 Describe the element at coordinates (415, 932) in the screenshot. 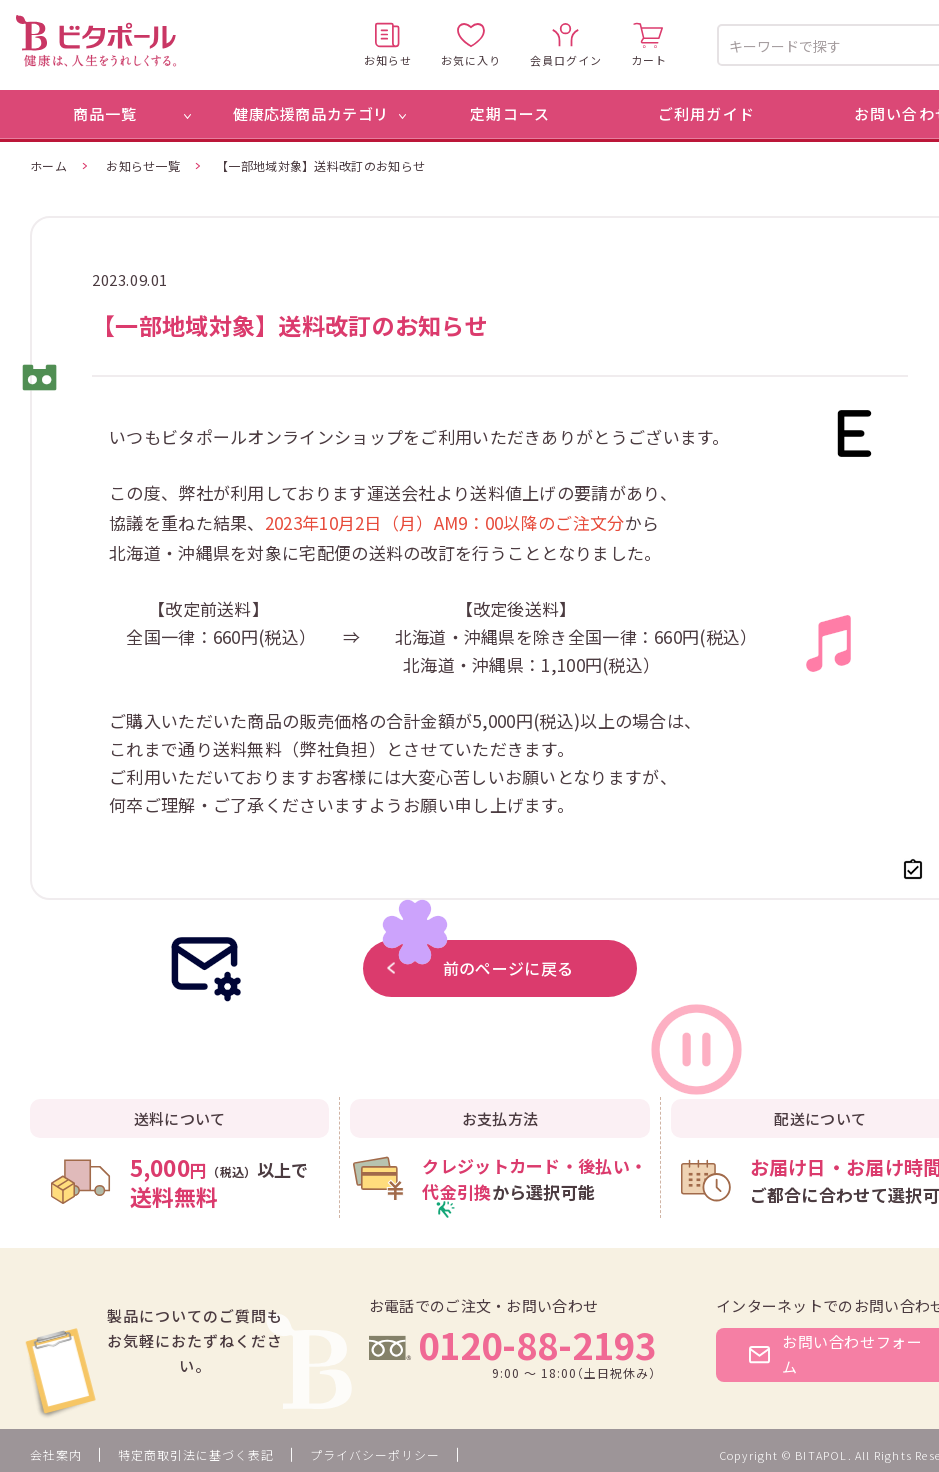

I see `indicates a lucky or bonus reward` at that location.